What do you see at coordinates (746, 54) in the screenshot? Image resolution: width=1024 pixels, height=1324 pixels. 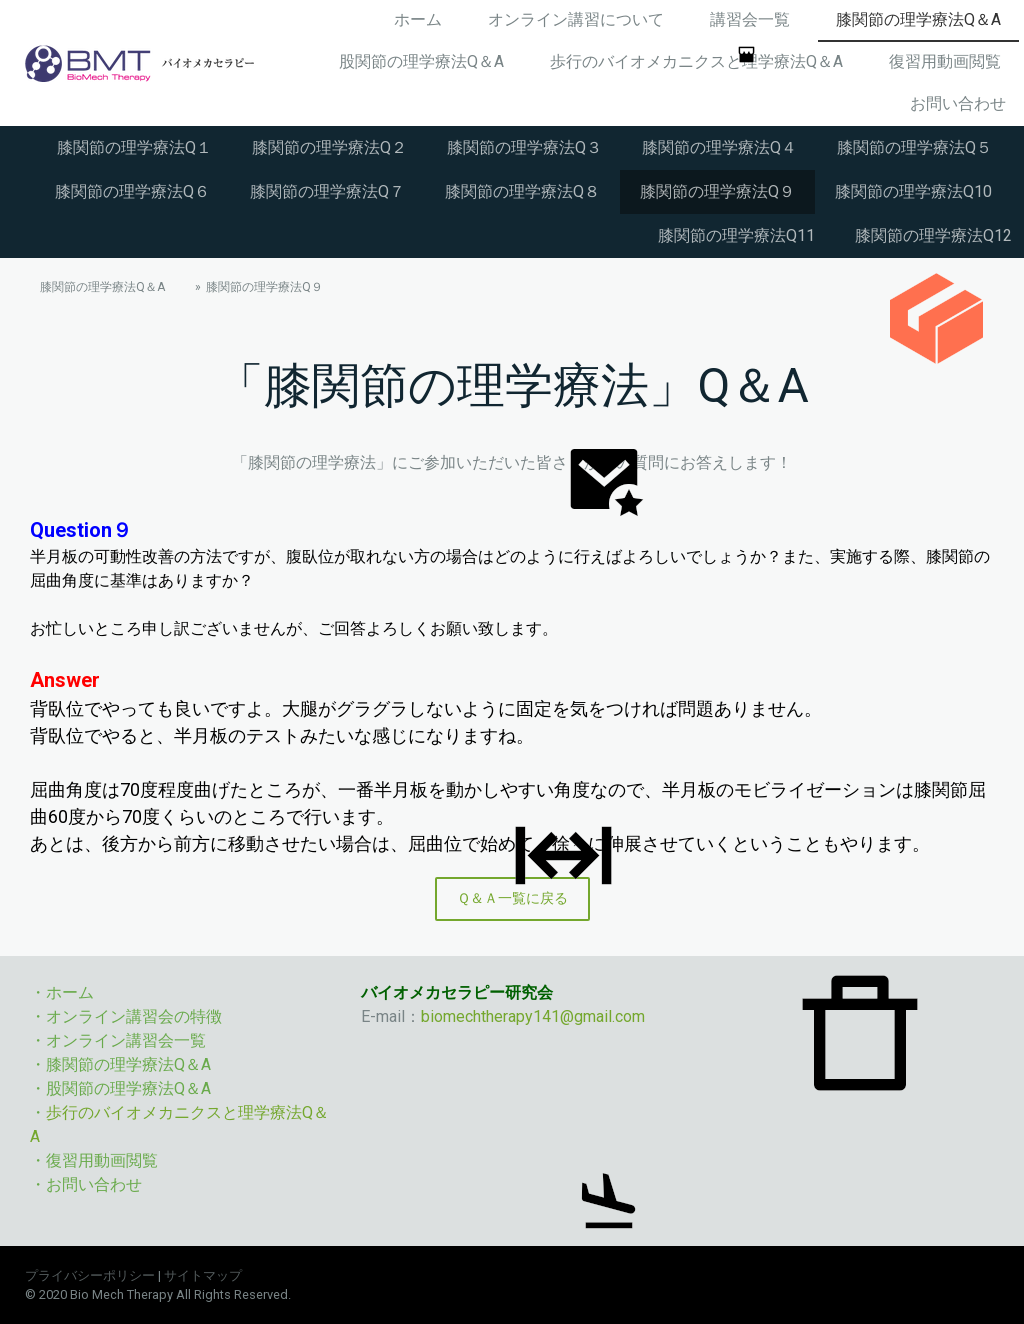 I see `access the online store or marketplace` at bounding box center [746, 54].